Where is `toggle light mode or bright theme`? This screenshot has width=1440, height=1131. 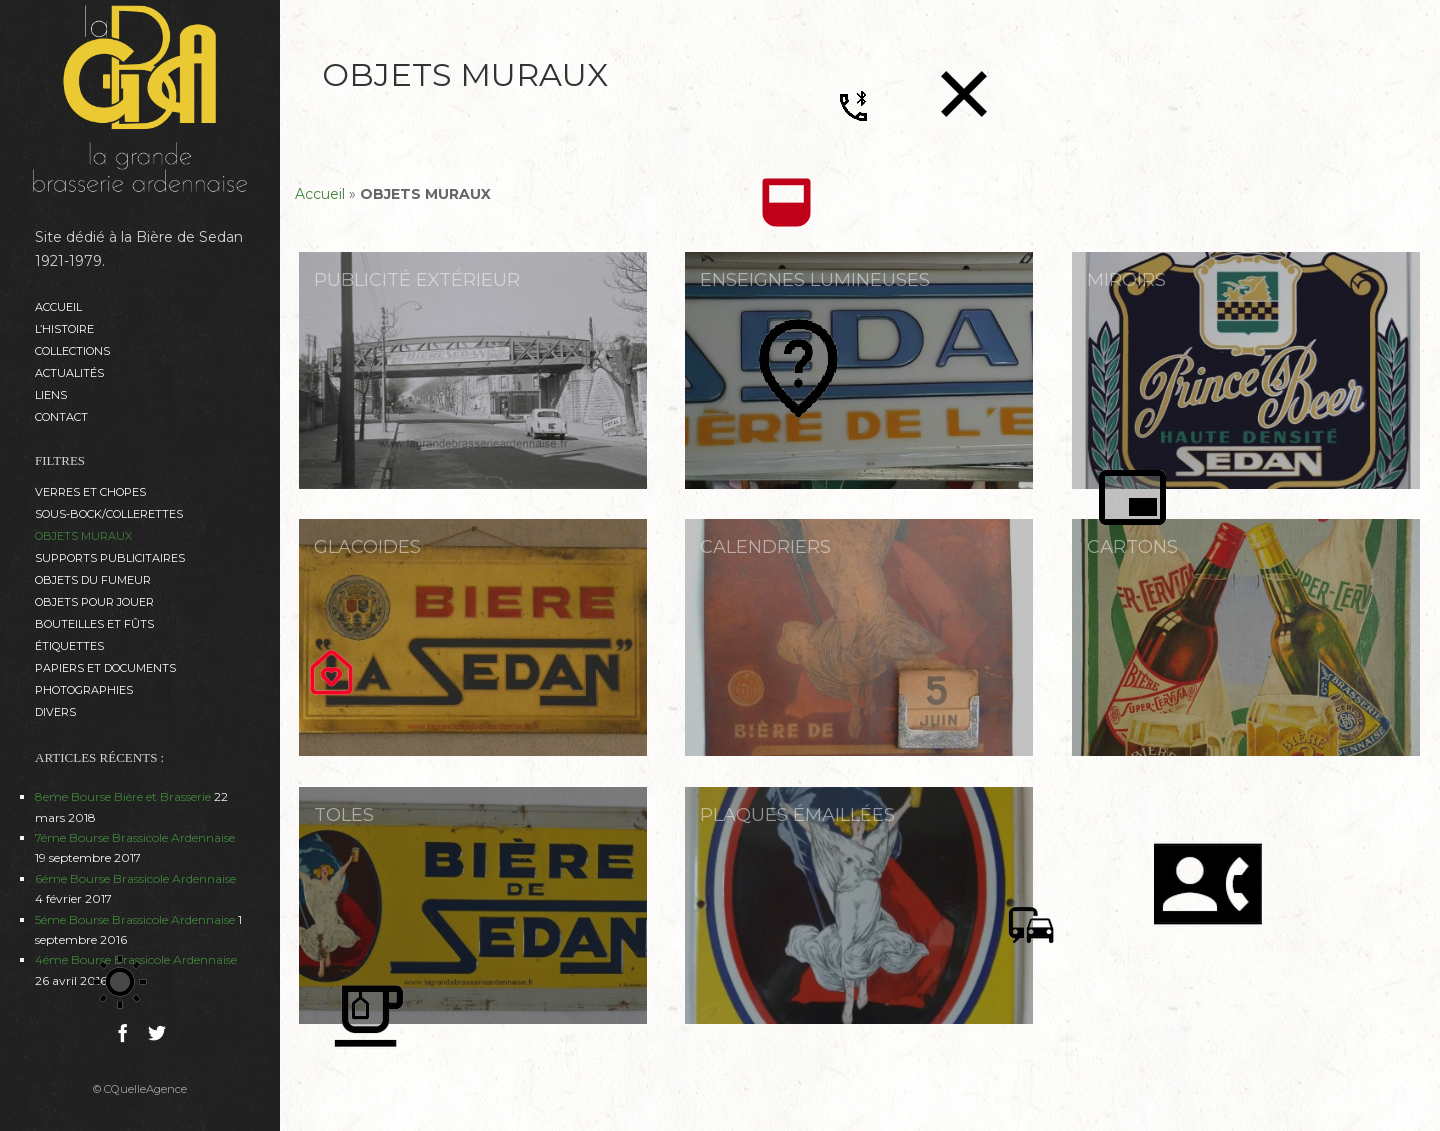
toggle light mode or bright theme is located at coordinates (120, 983).